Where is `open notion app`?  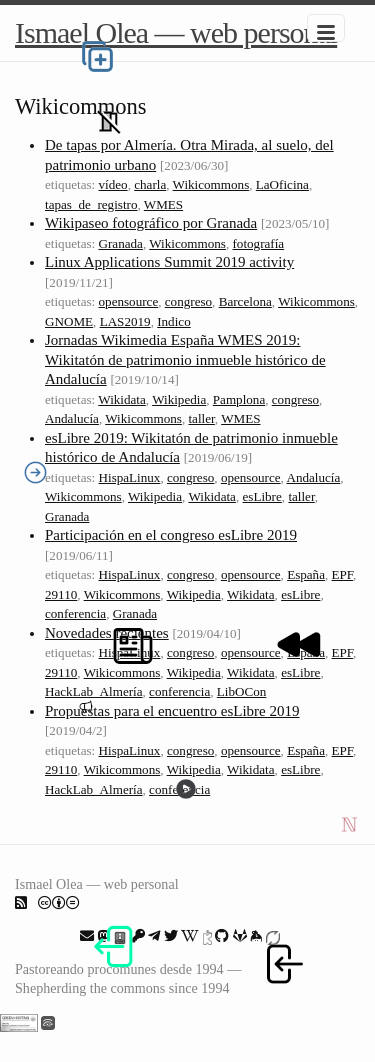
open notion app is located at coordinates (349, 824).